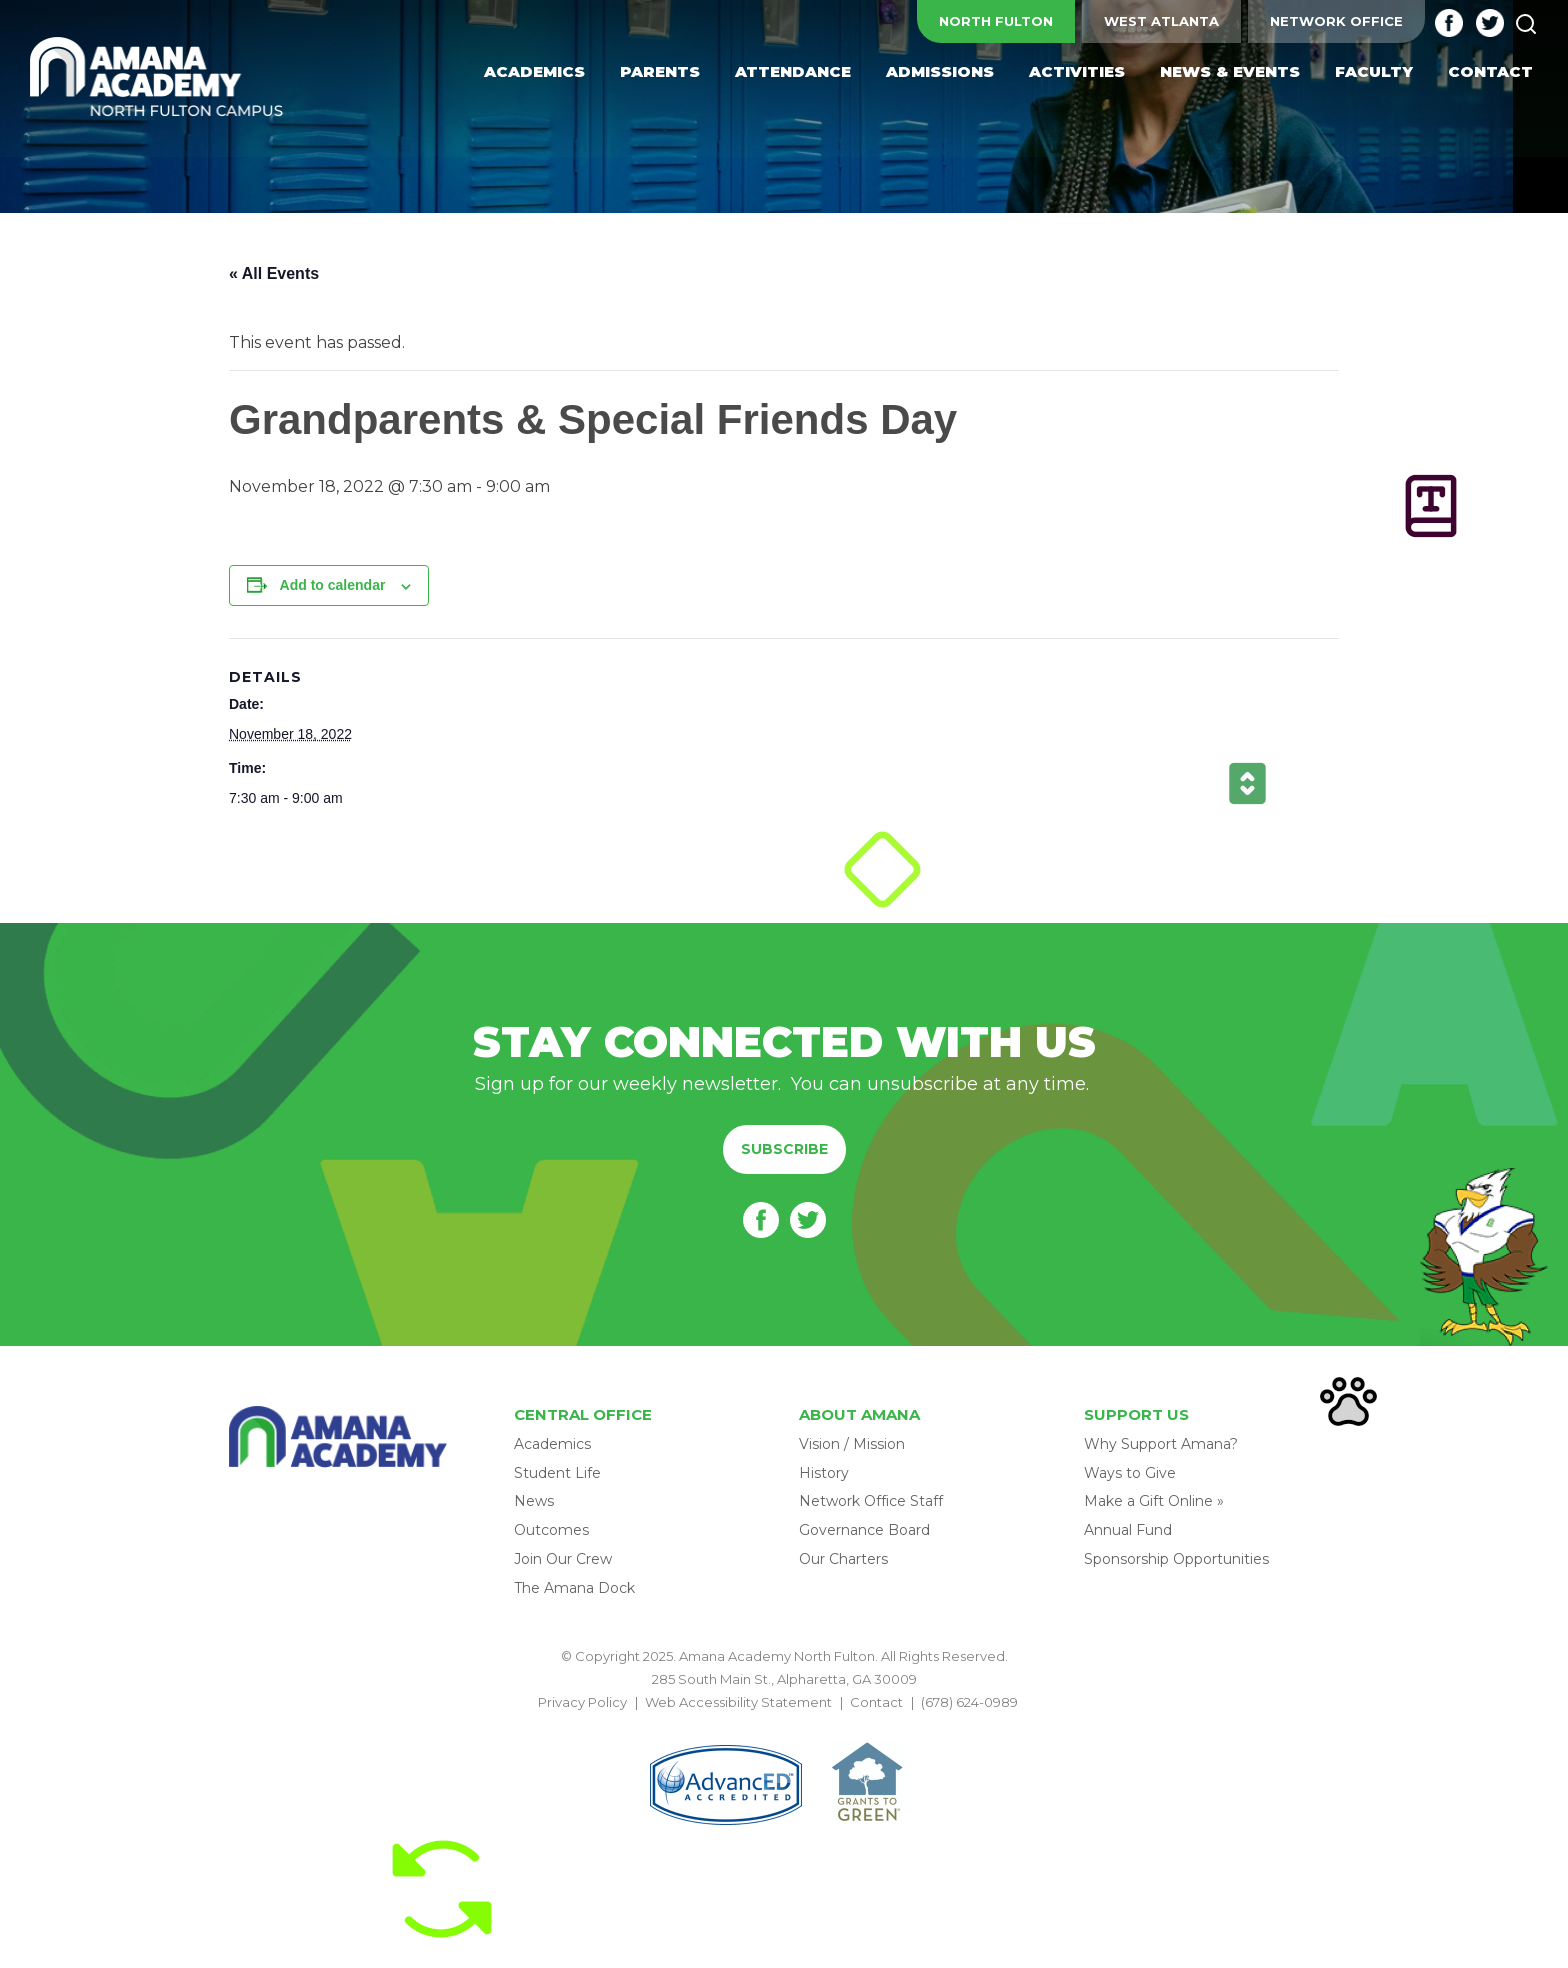 This screenshot has width=1568, height=1968. Describe the element at coordinates (442, 1889) in the screenshot. I see `refresh or reload content` at that location.